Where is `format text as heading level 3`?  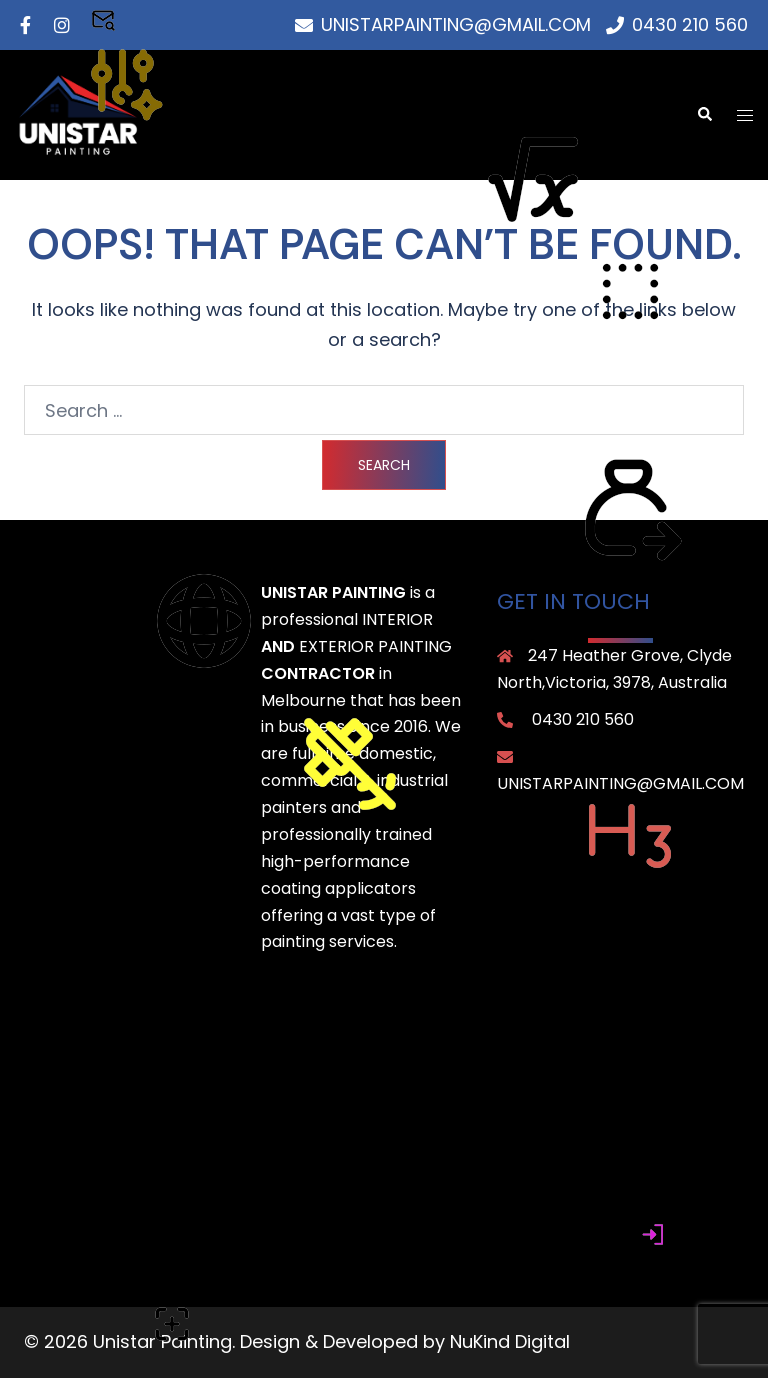 format text as heading level 3 is located at coordinates (625, 834).